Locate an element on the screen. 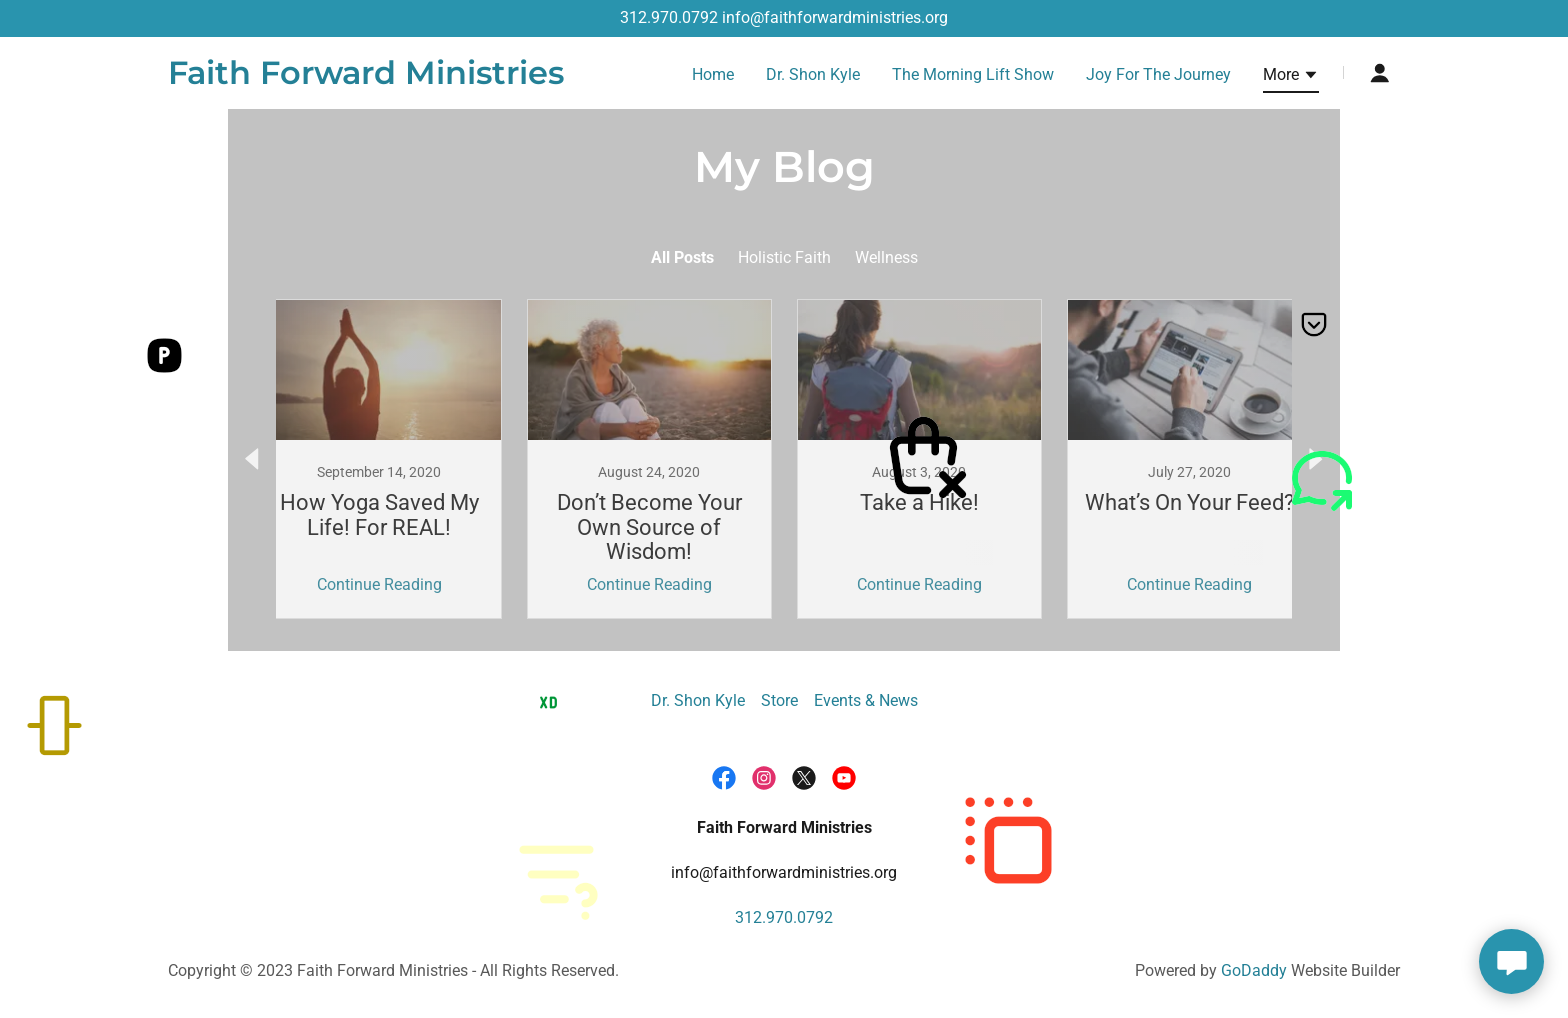 This screenshot has width=1568, height=1018. remove item from shopping bag is located at coordinates (923, 455).